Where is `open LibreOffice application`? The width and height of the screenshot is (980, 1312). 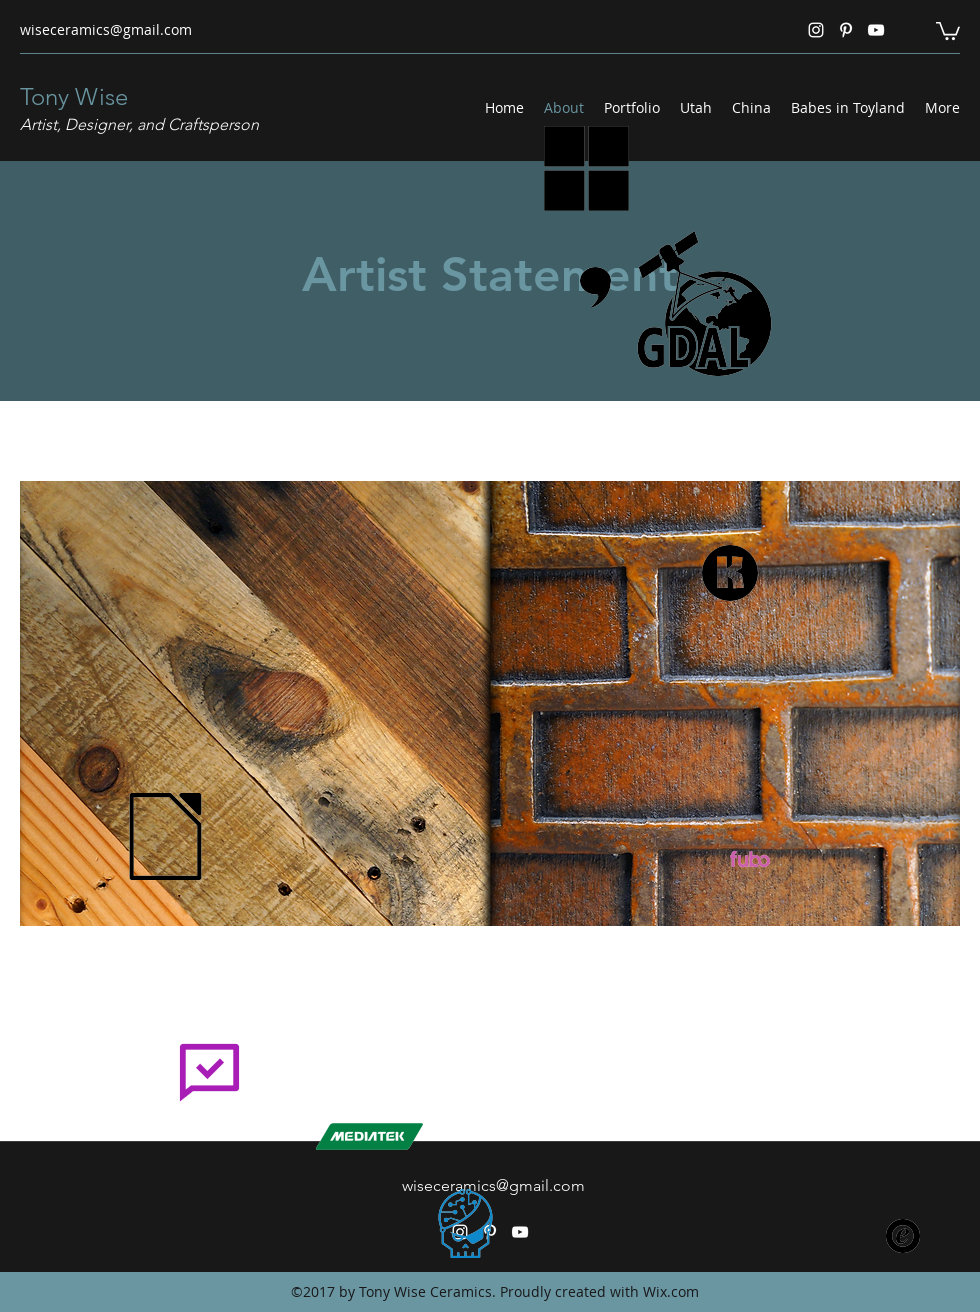 open LibreOffice application is located at coordinates (165, 836).